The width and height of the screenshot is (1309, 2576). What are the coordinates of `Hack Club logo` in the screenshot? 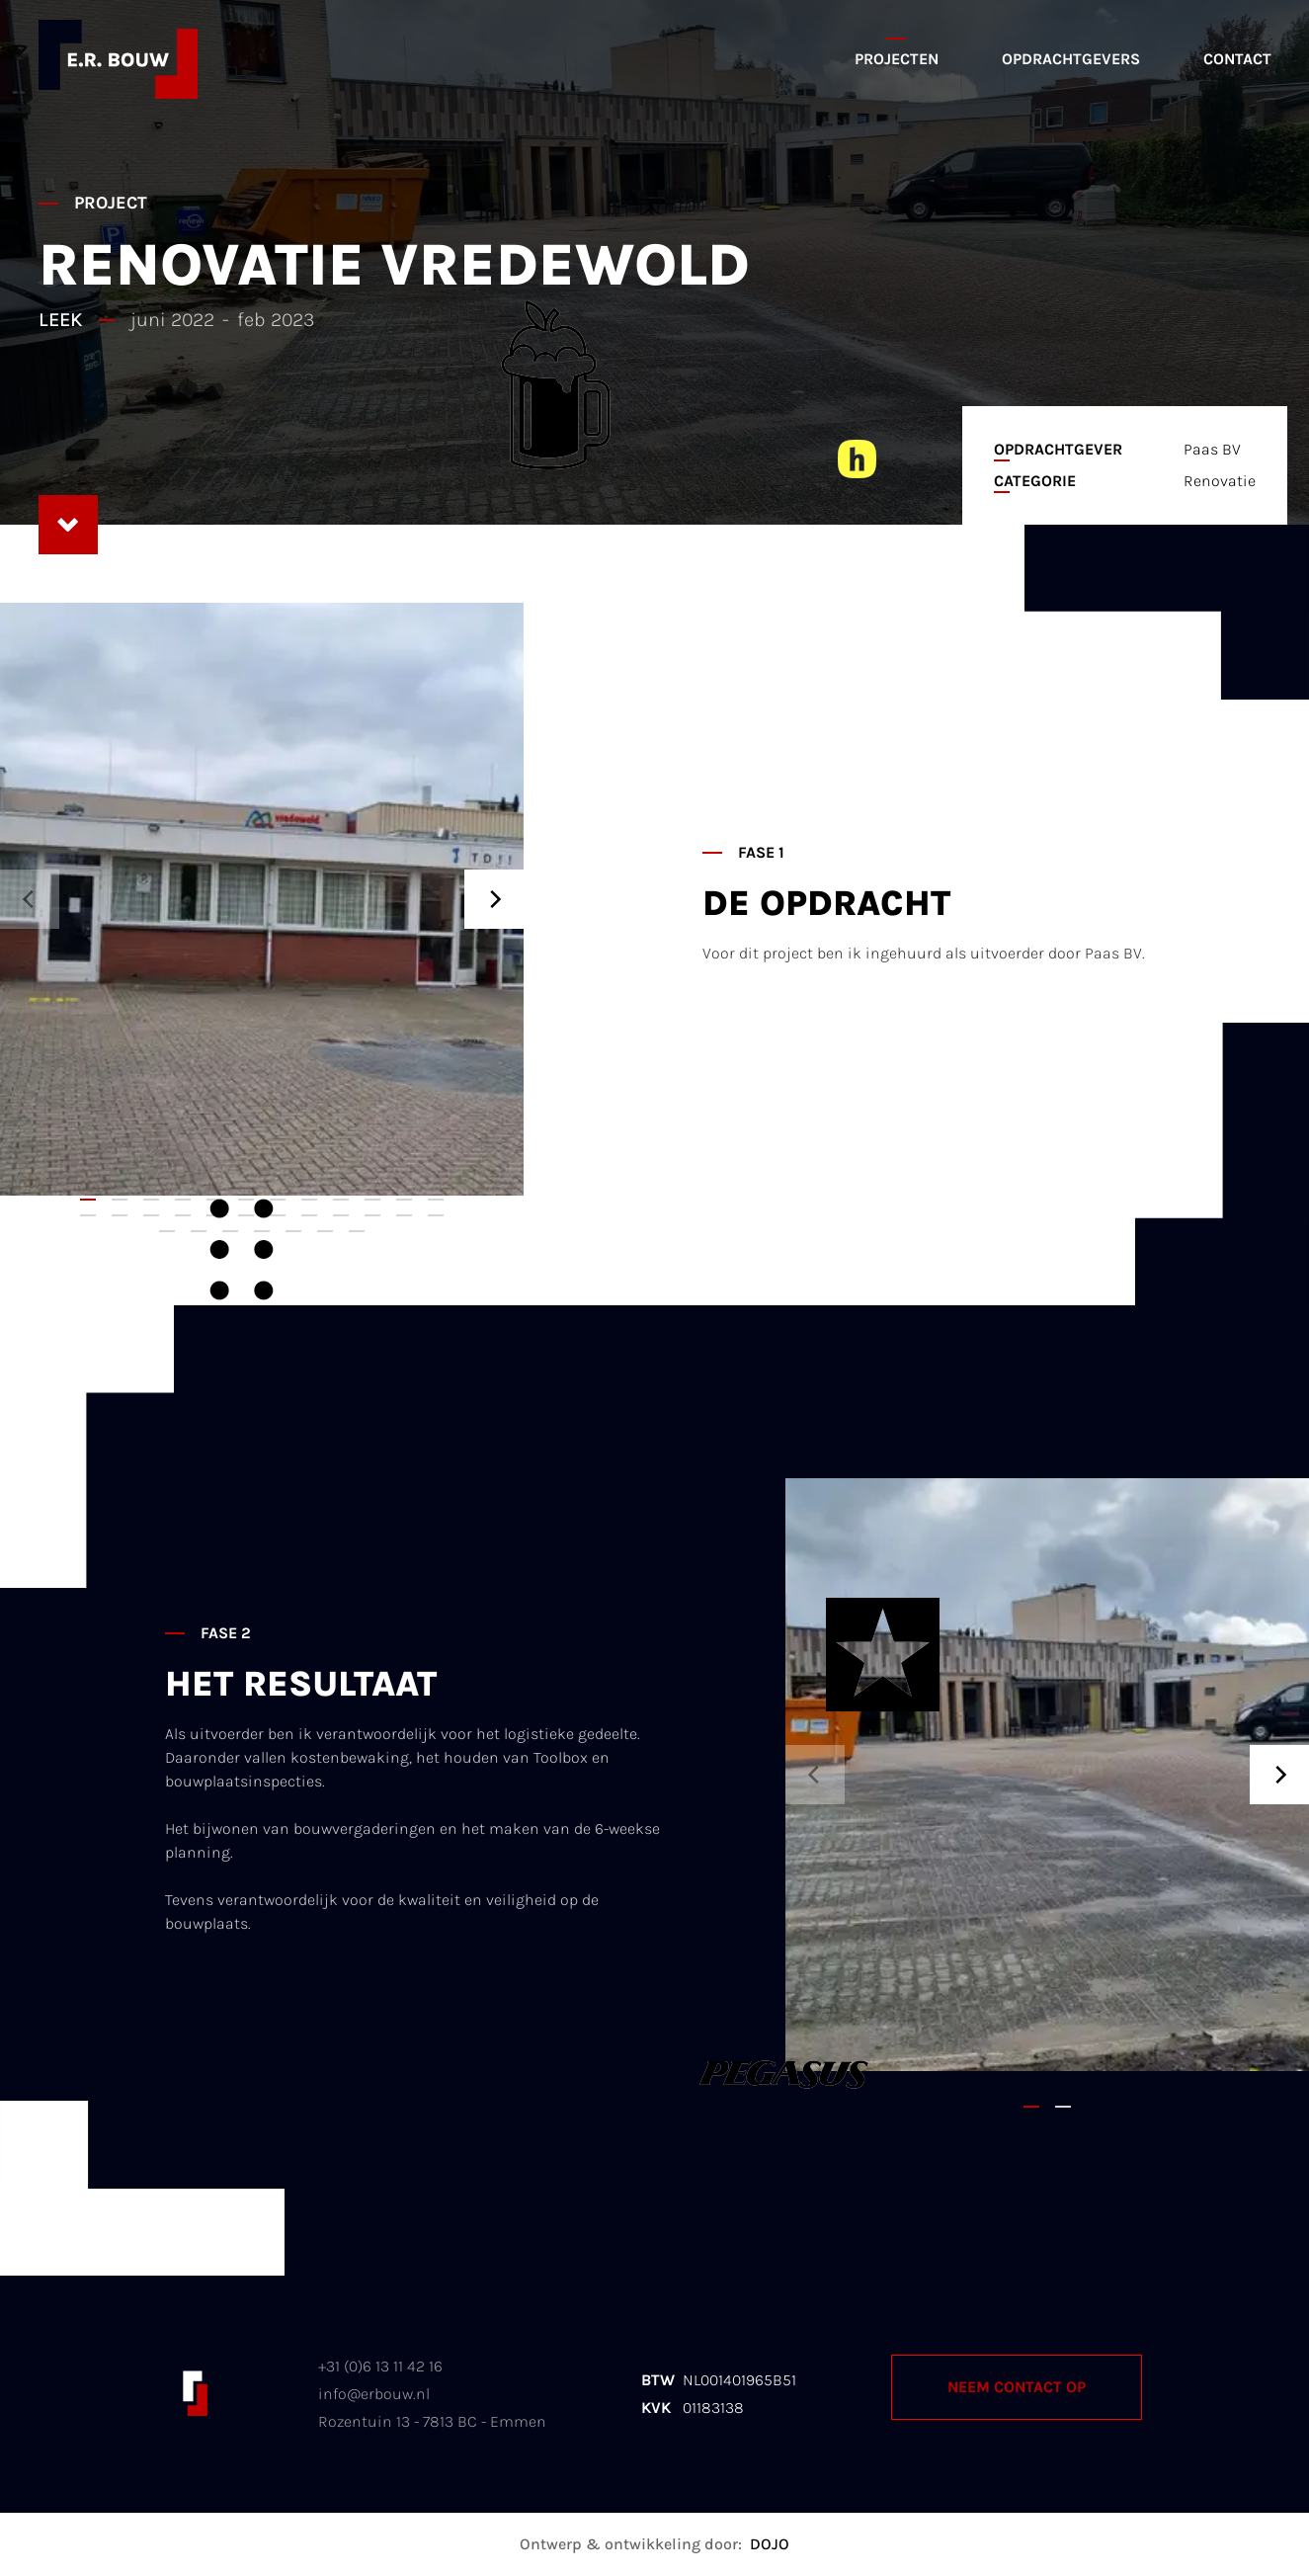 It's located at (857, 458).